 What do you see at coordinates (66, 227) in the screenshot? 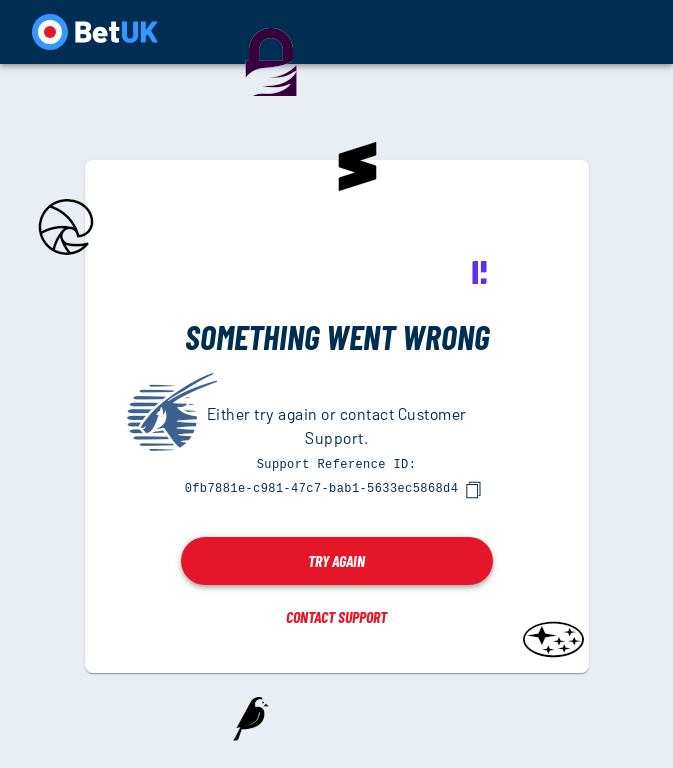
I see `open the Breaker podcast app` at bounding box center [66, 227].